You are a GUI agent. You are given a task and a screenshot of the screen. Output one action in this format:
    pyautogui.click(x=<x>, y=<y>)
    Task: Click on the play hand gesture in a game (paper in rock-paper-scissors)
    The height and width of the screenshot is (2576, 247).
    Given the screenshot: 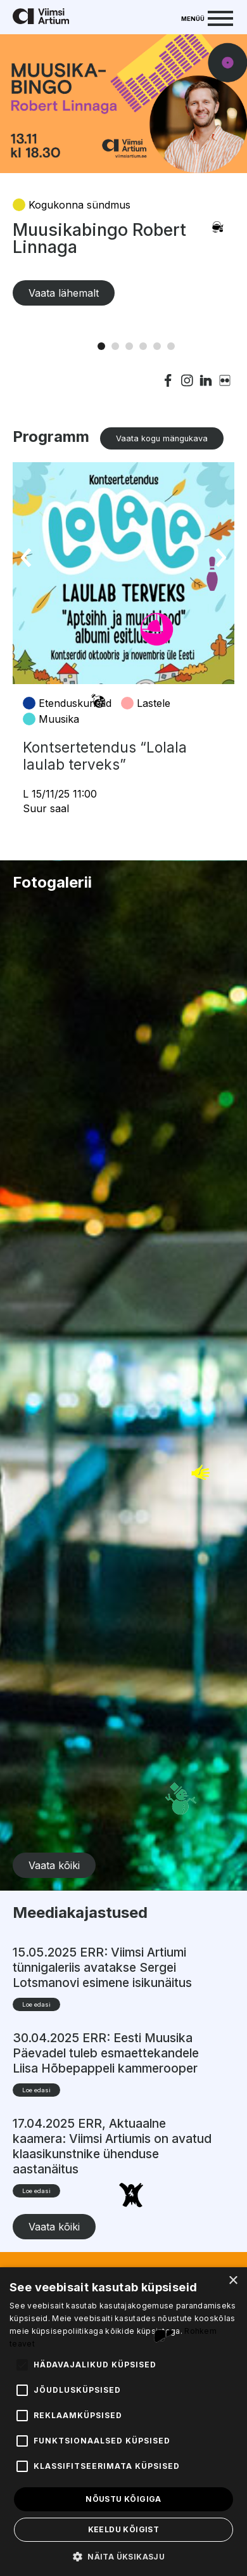 What is the action you would take?
    pyautogui.click(x=201, y=1472)
    